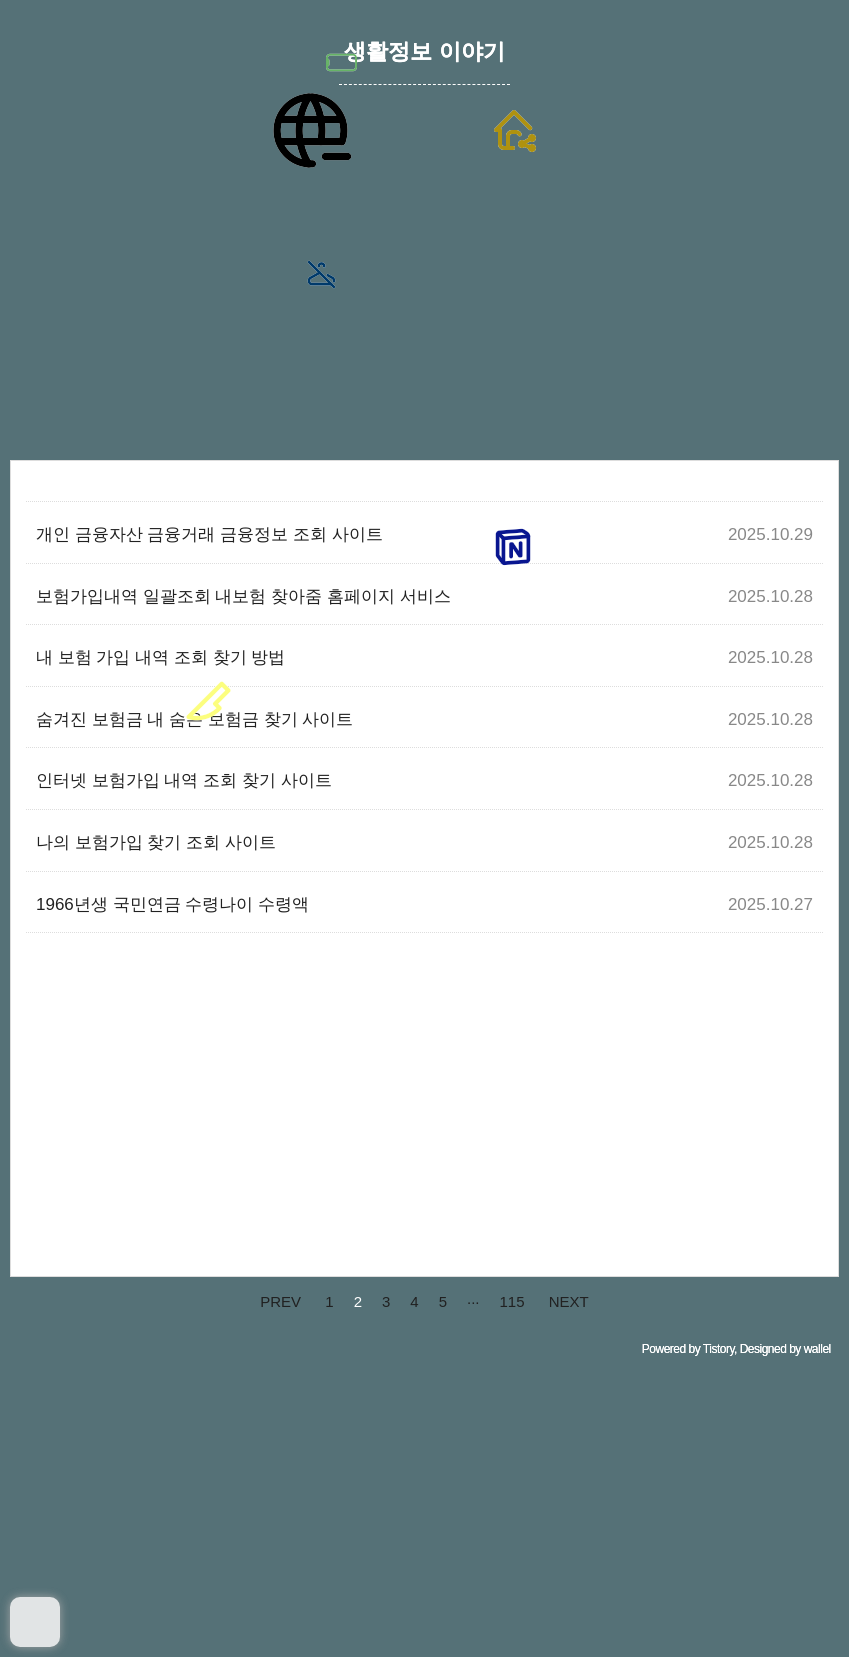  I want to click on share your home address or location, so click(514, 130).